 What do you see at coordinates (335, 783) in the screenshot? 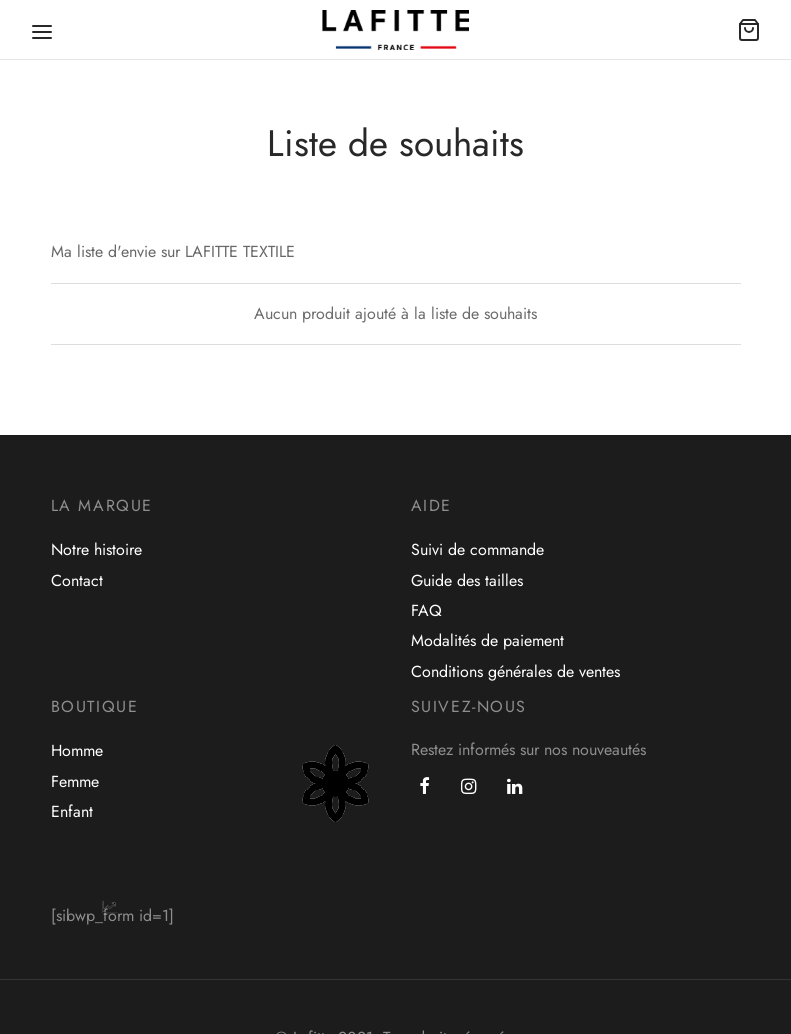
I see `apply a vintage or retro photo filter` at bounding box center [335, 783].